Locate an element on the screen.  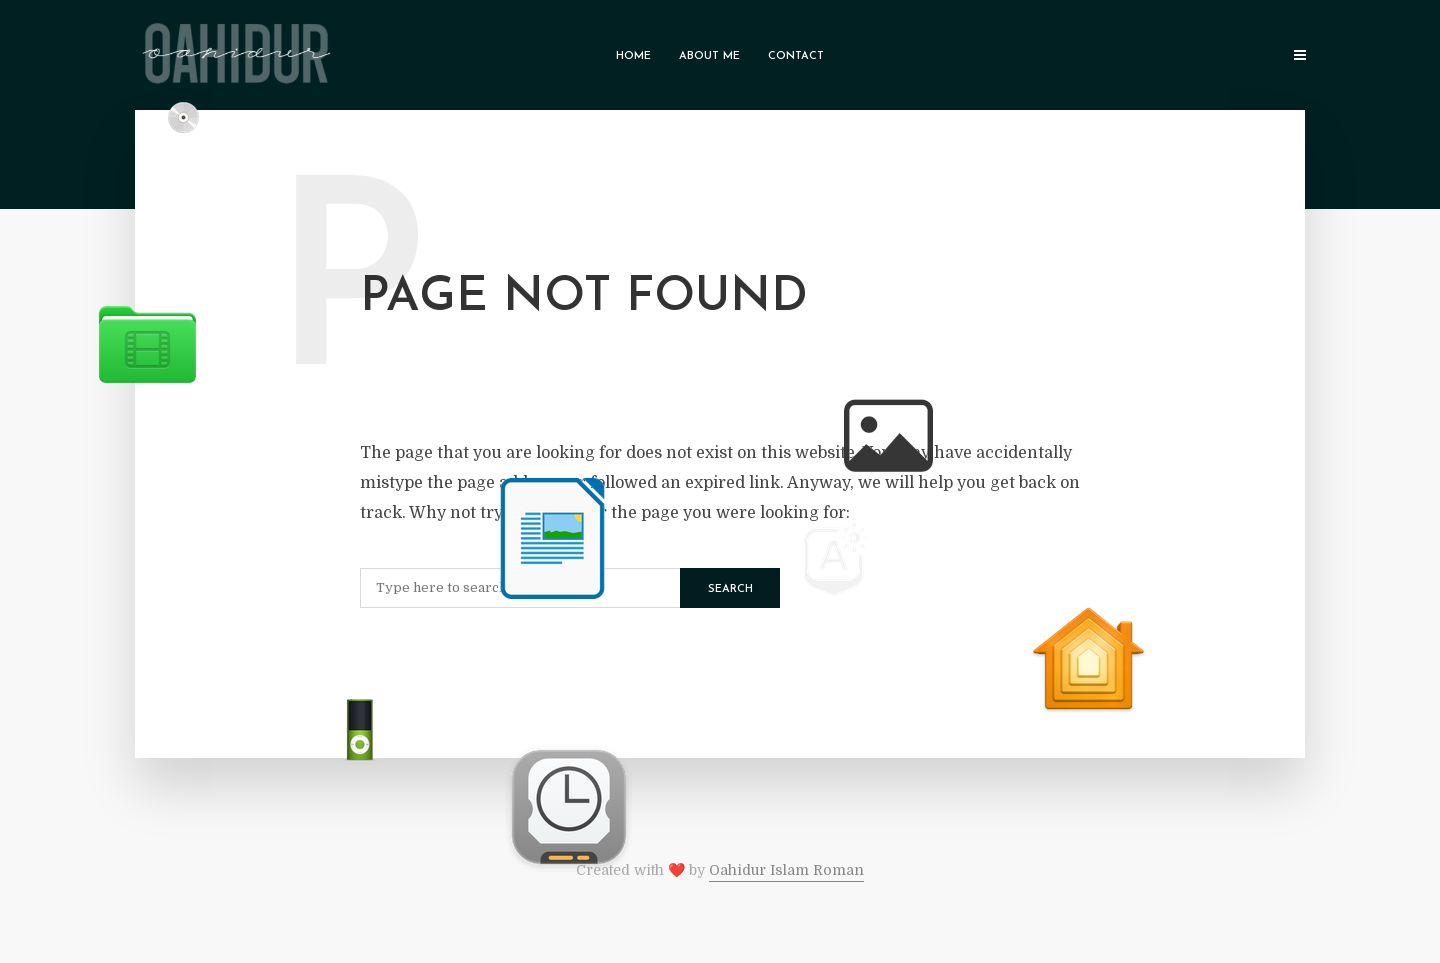
access time machine backup settings is located at coordinates (569, 809).